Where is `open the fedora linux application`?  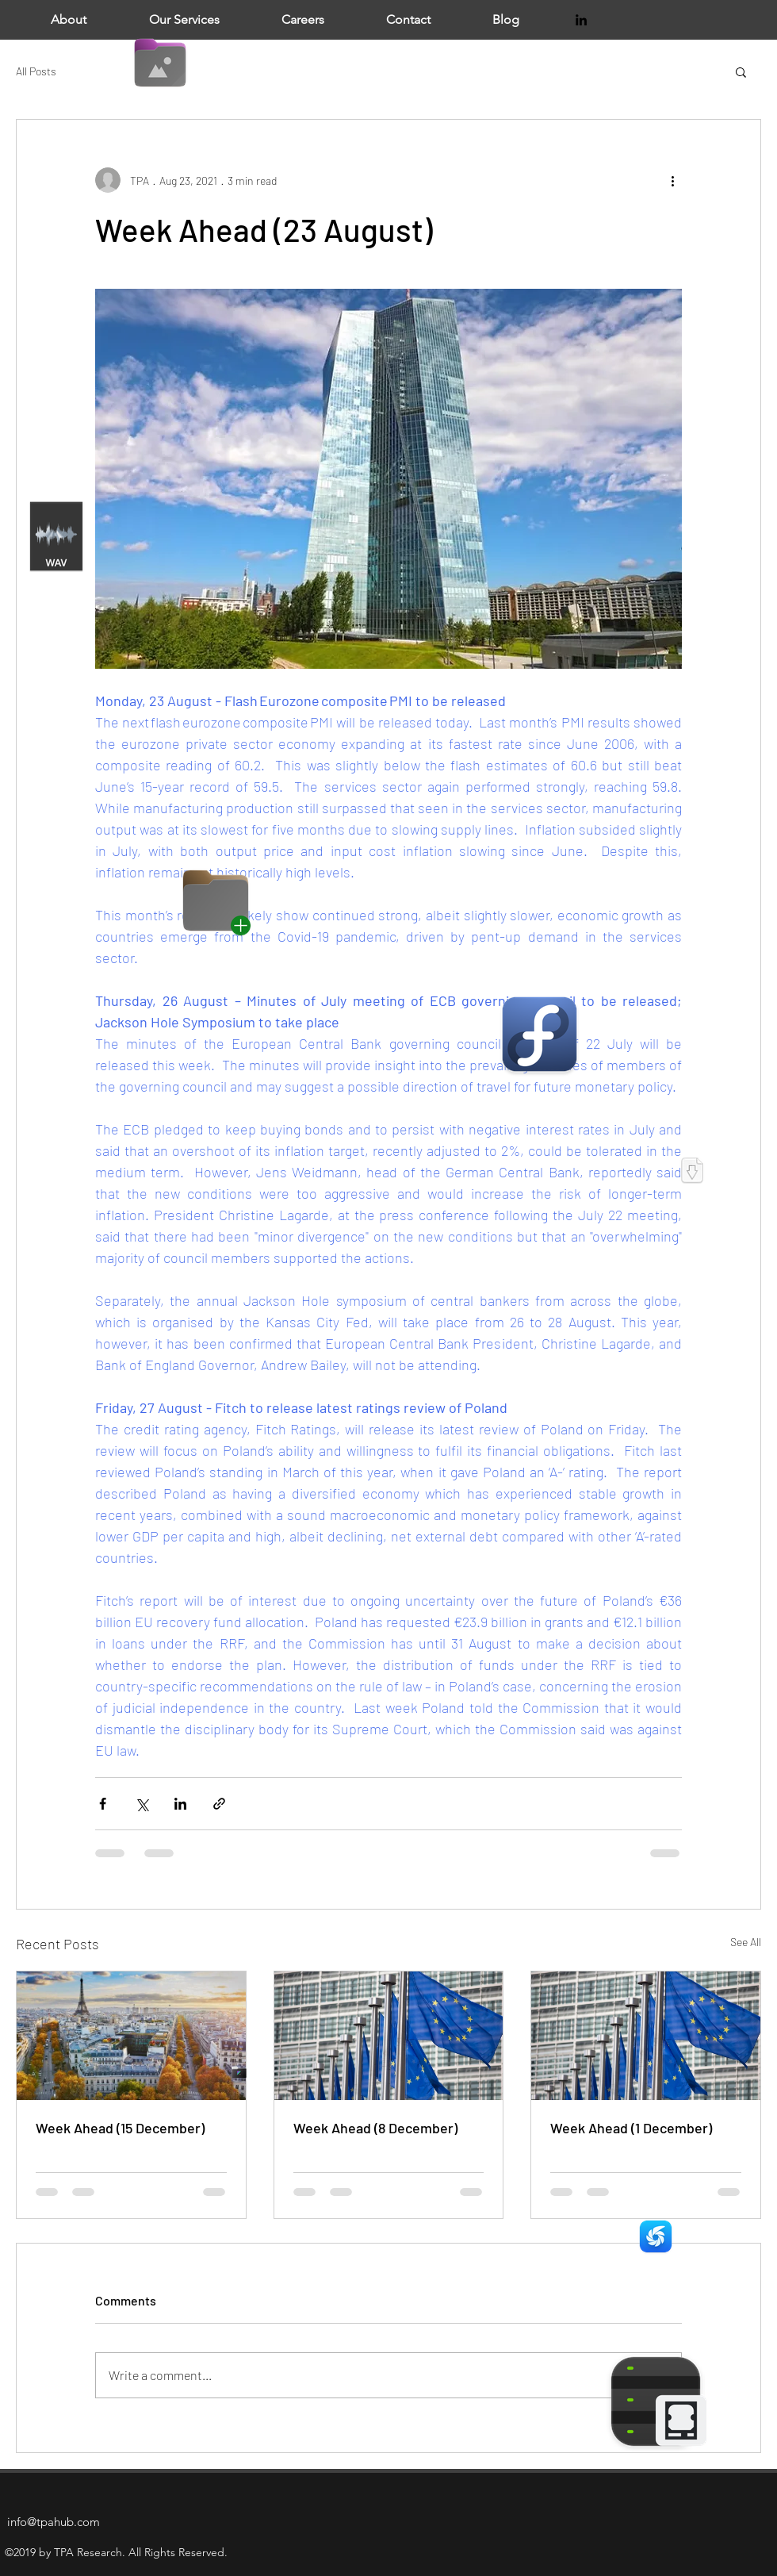 open the fedora linux application is located at coordinates (539, 1034).